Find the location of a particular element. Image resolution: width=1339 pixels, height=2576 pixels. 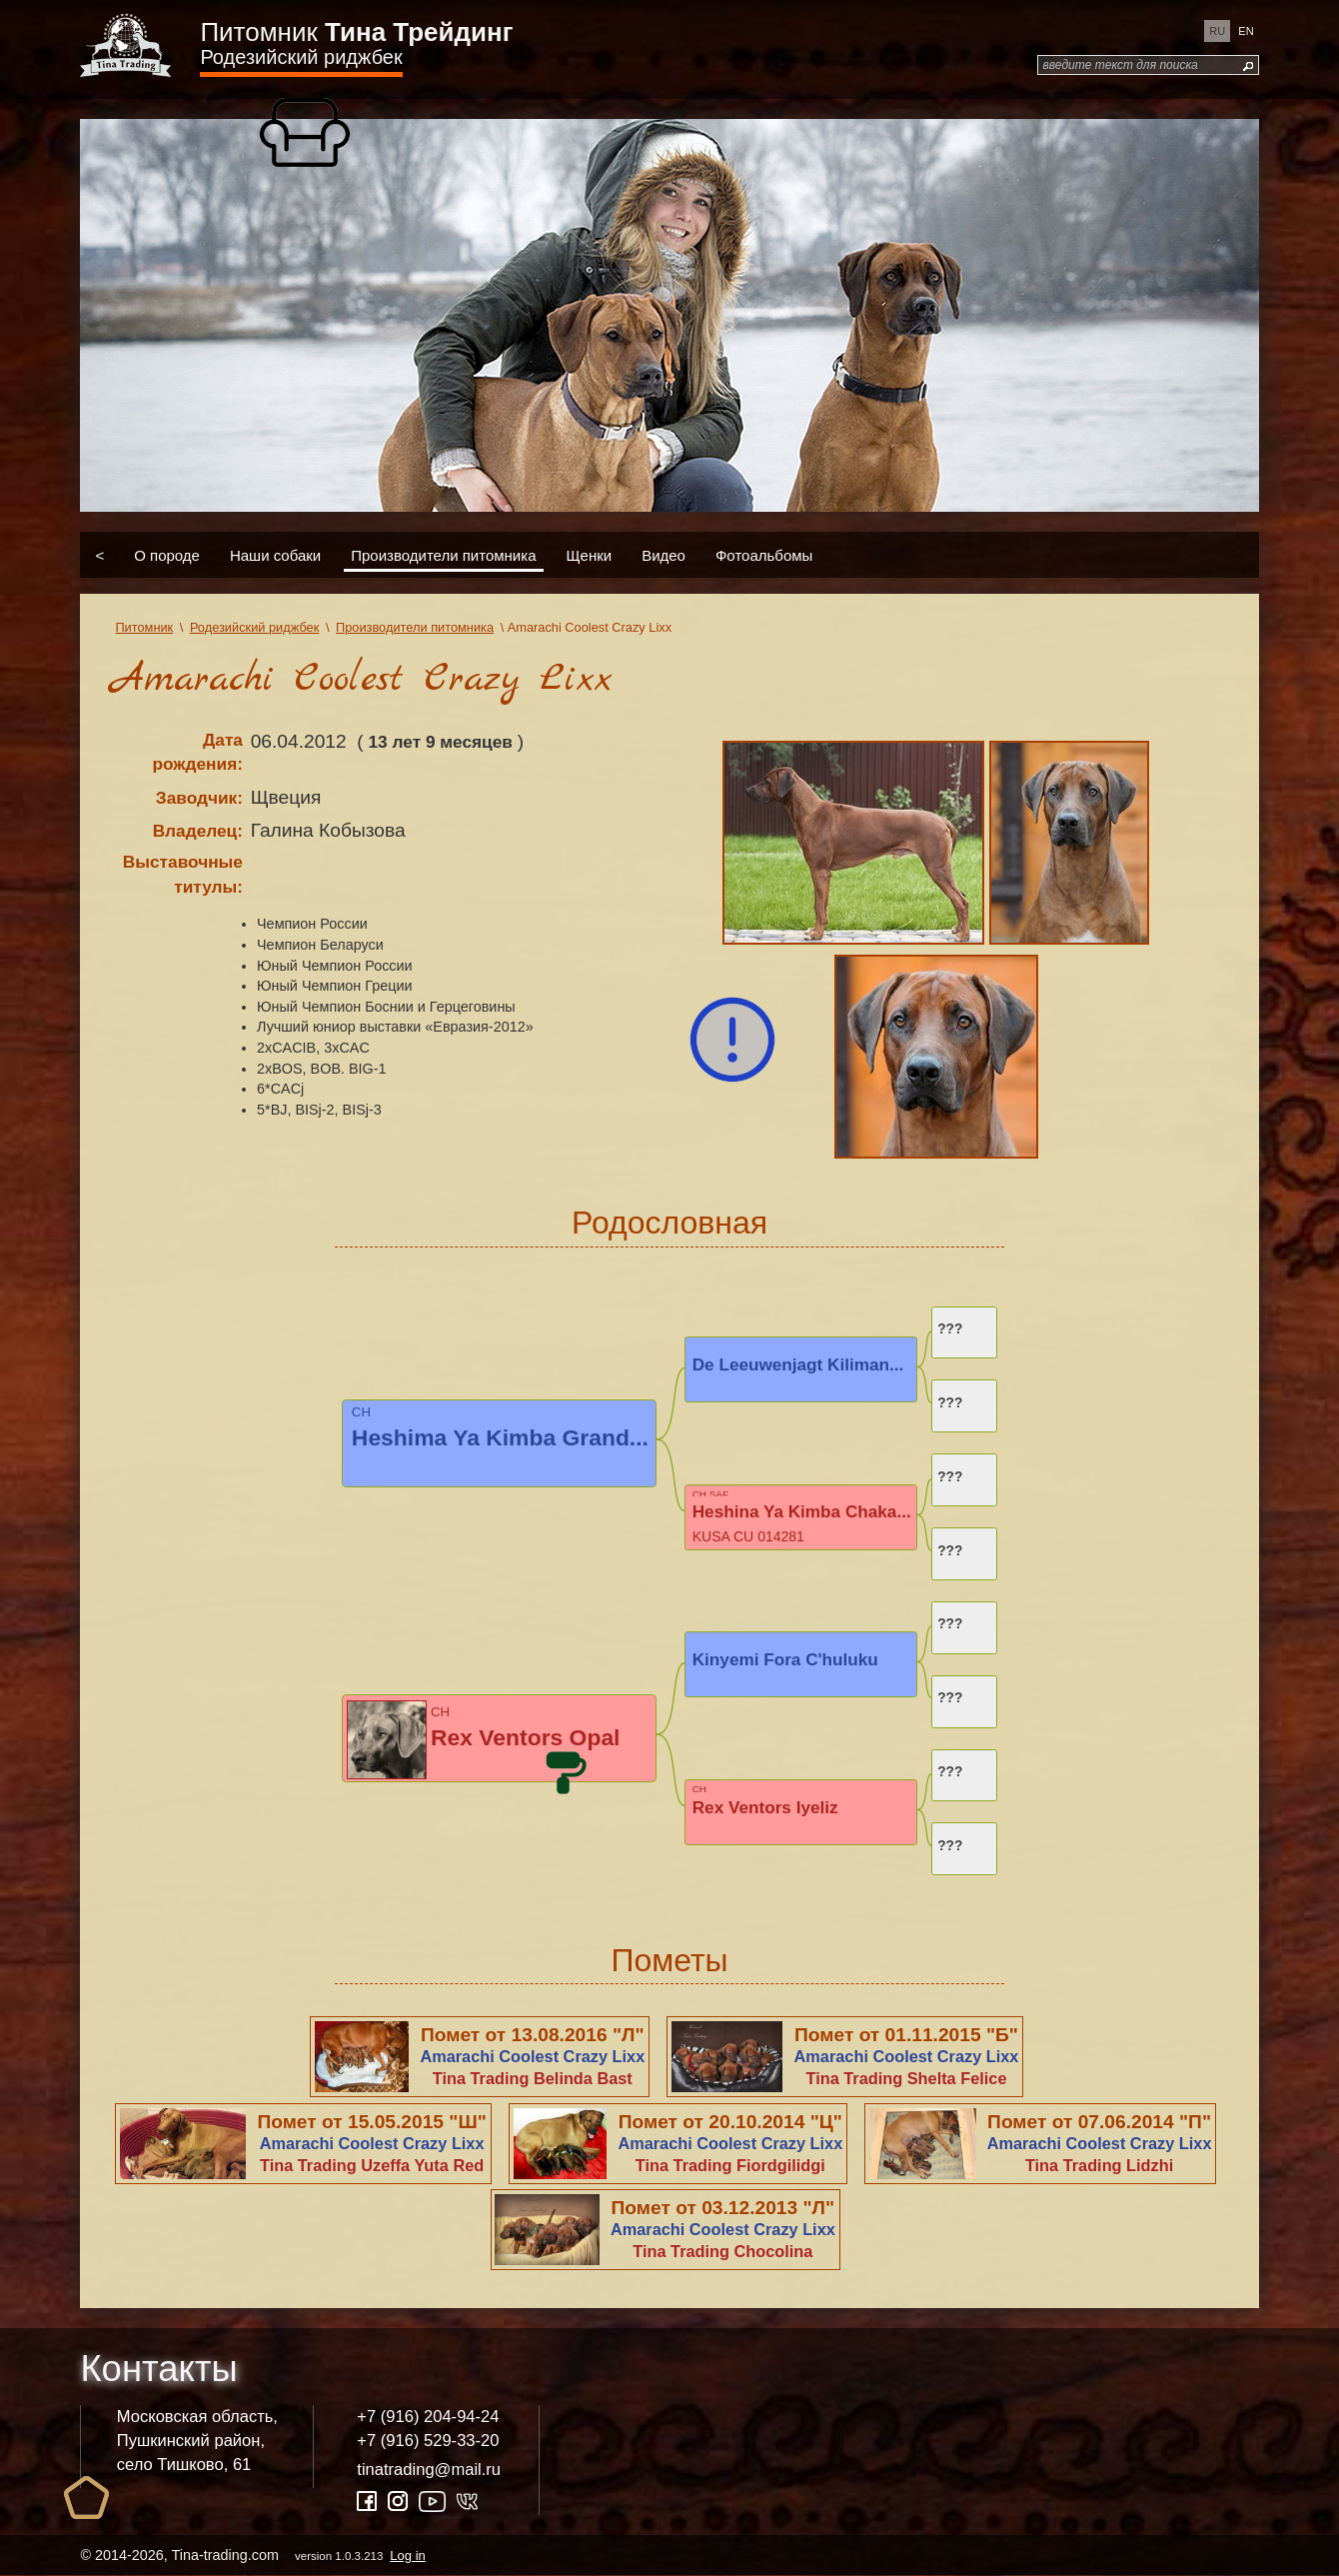

access painting or drawing tools is located at coordinates (563, 1772).